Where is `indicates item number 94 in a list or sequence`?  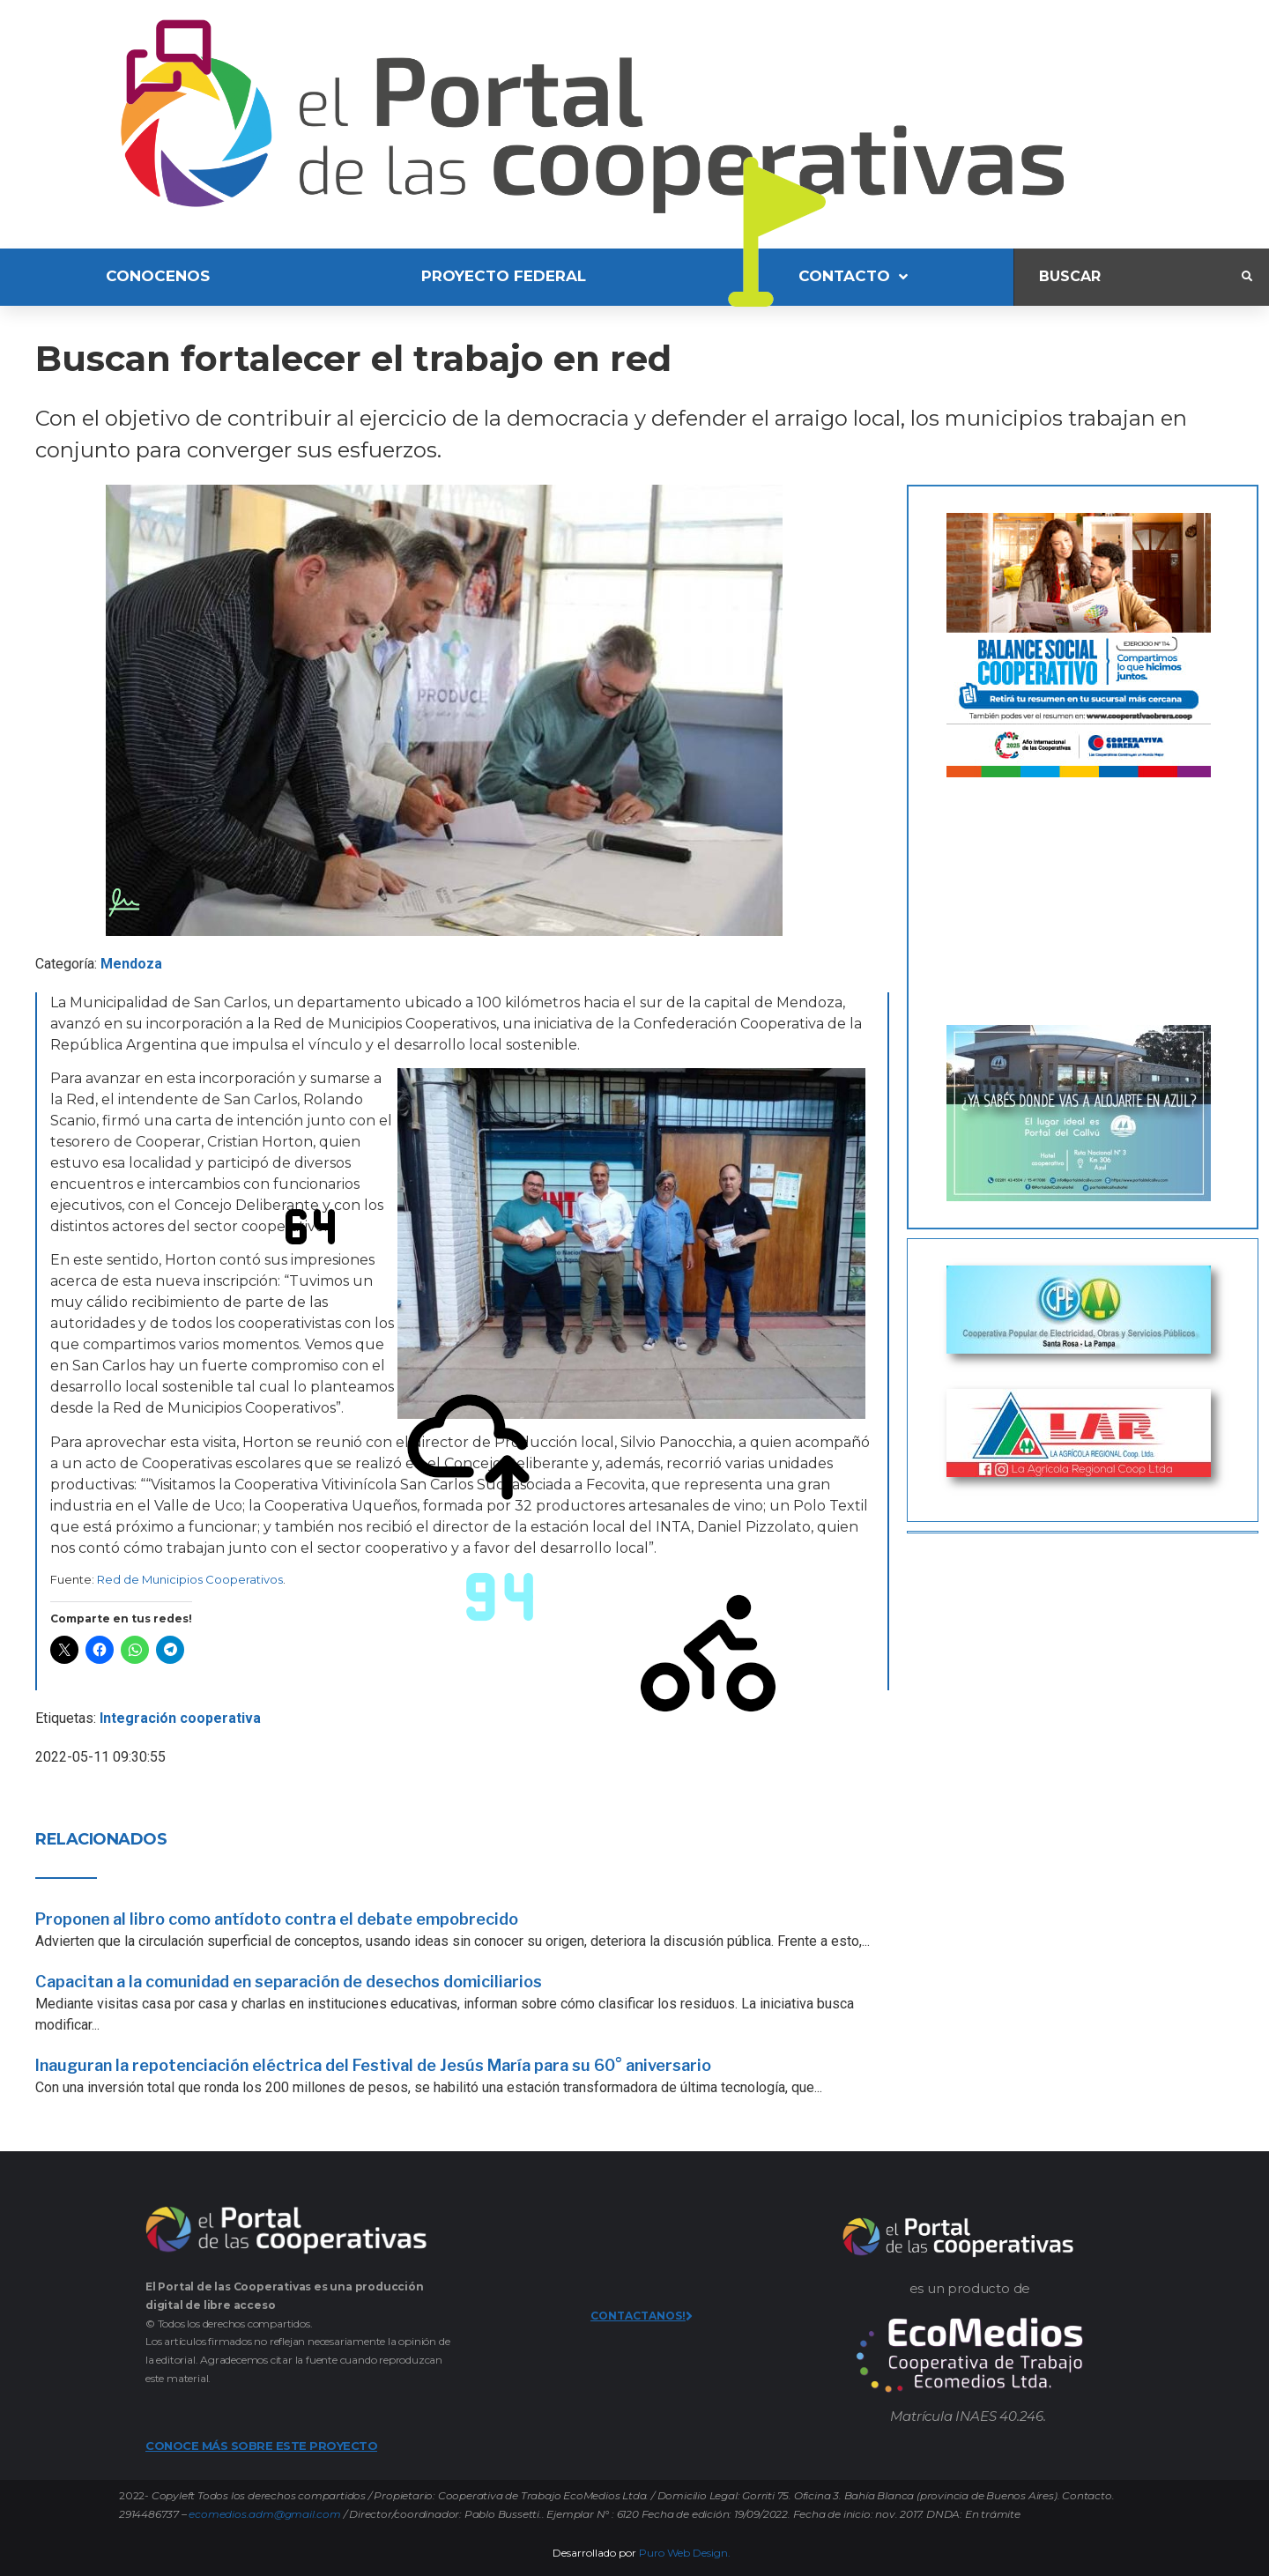
indicates item number 94 in a list or sequence is located at coordinates (500, 1597).